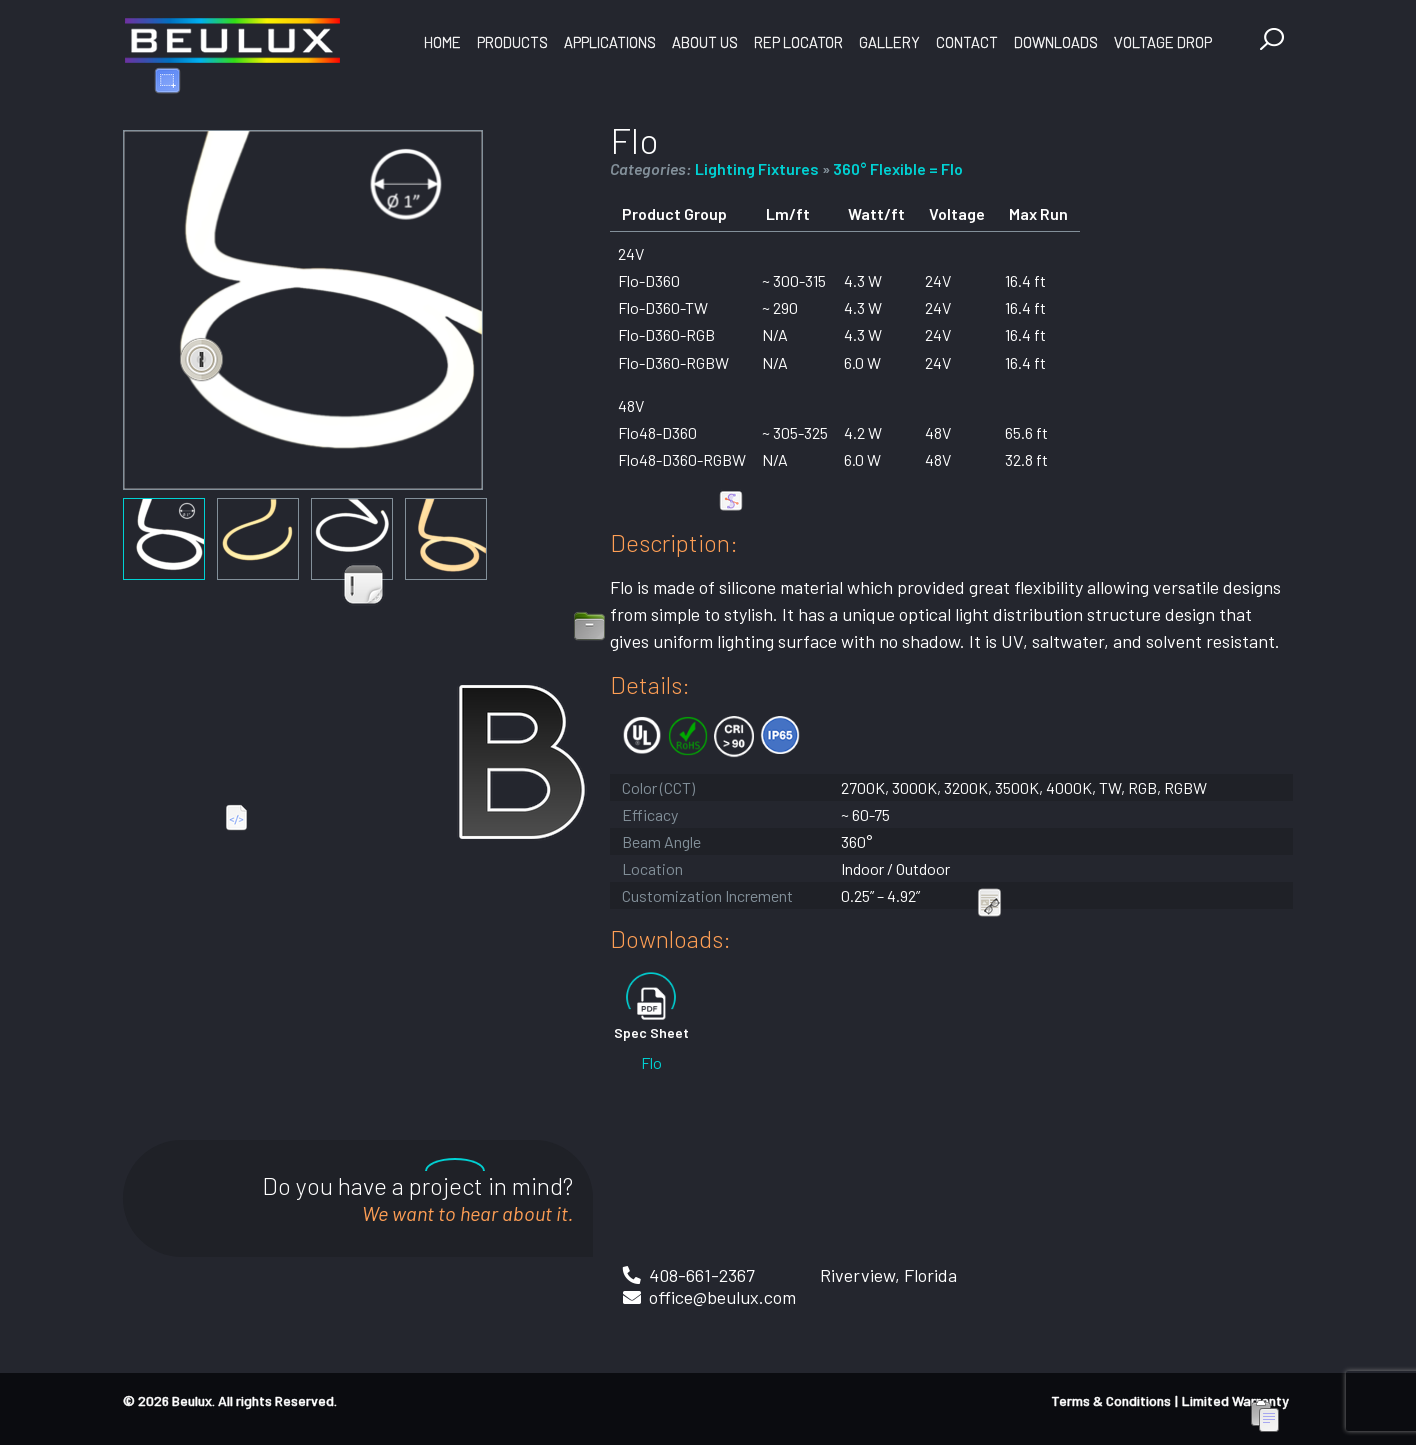 Image resolution: width=1416 pixels, height=1445 pixels. What do you see at coordinates (201, 359) in the screenshot?
I see `open passwords and keys manager` at bounding box center [201, 359].